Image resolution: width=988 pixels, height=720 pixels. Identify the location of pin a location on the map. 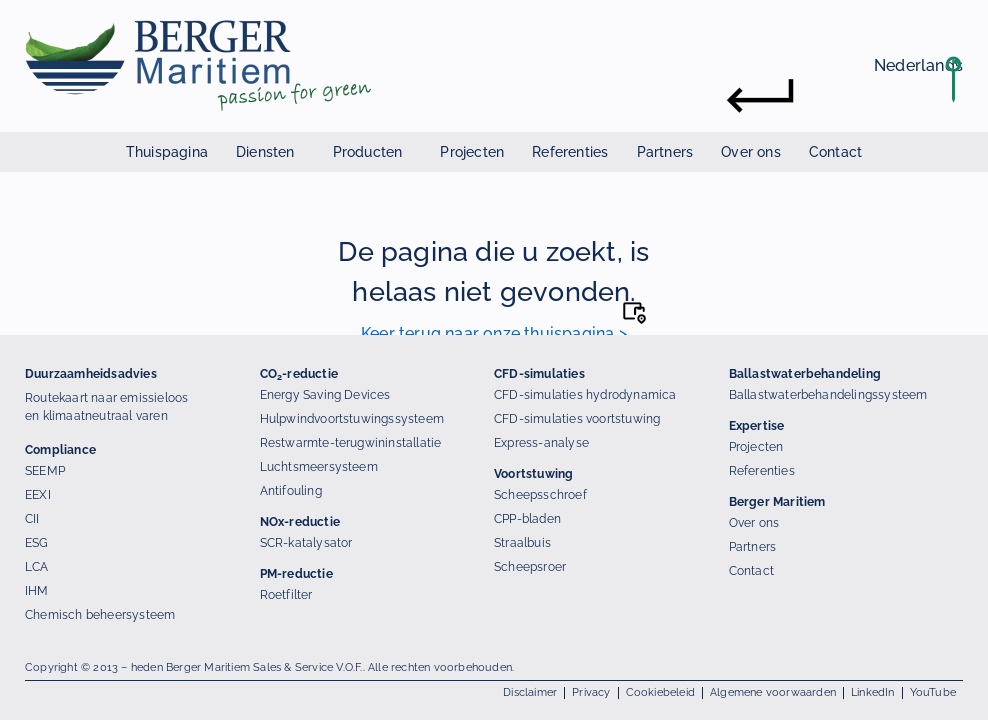
(953, 79).